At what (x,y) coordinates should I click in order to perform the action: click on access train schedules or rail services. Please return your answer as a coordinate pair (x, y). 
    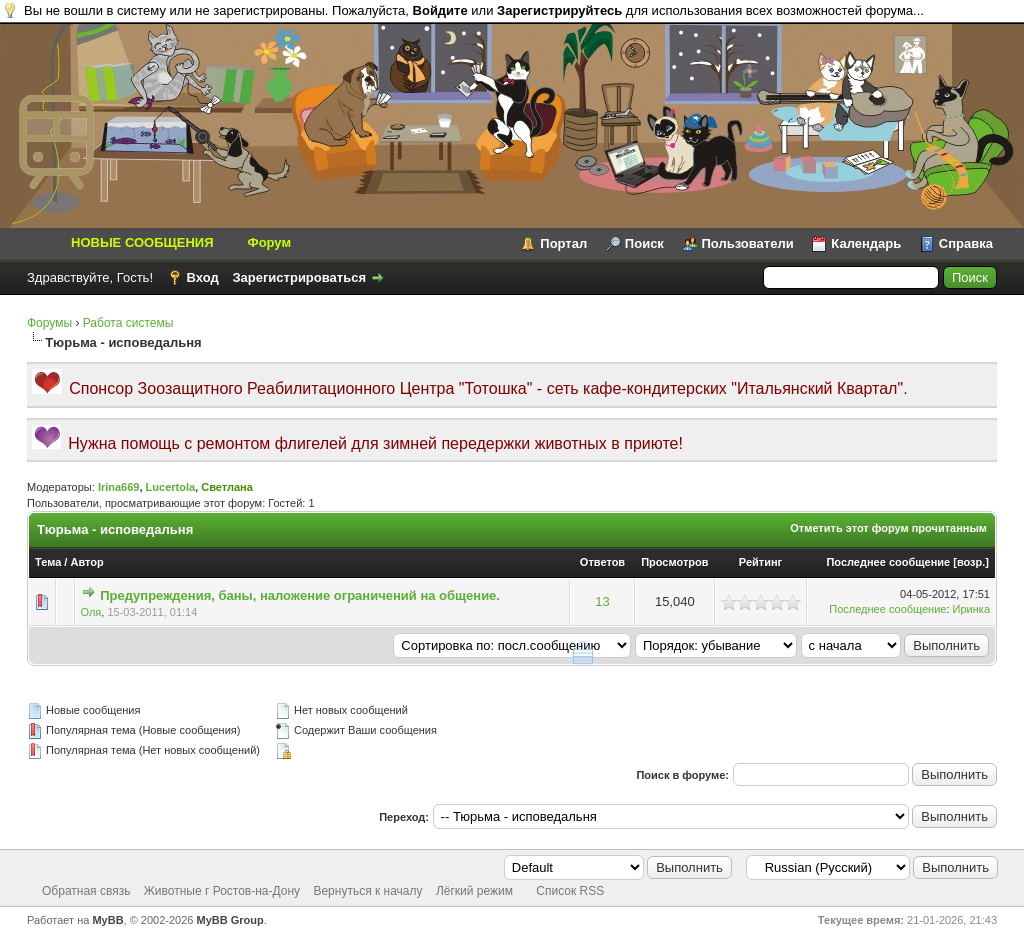
    Looking at the image, I should click on (56, 138).